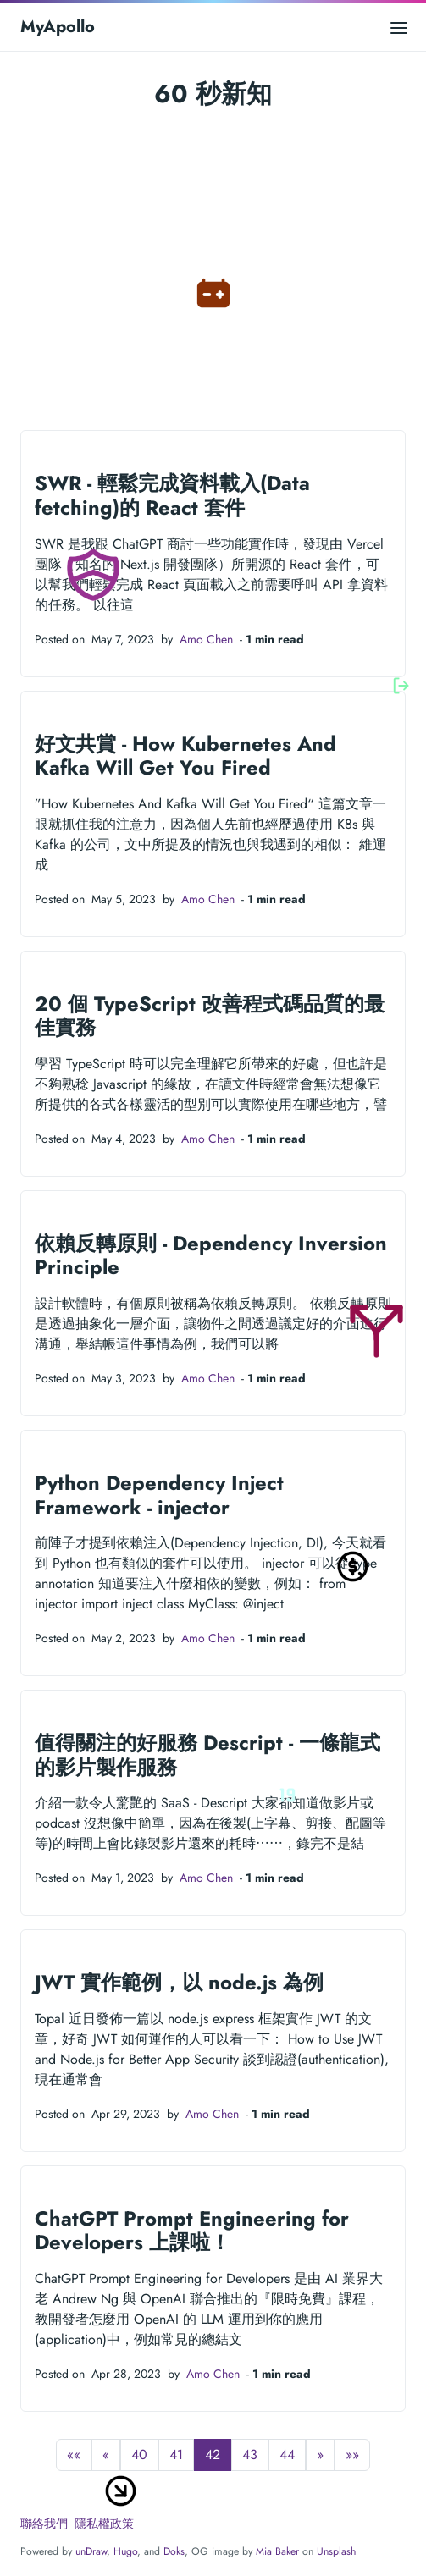  What do you see at coordinates (376, 1331) in the screenshot?
I see `split into two paths or options` at bounding box center [376, 1331].